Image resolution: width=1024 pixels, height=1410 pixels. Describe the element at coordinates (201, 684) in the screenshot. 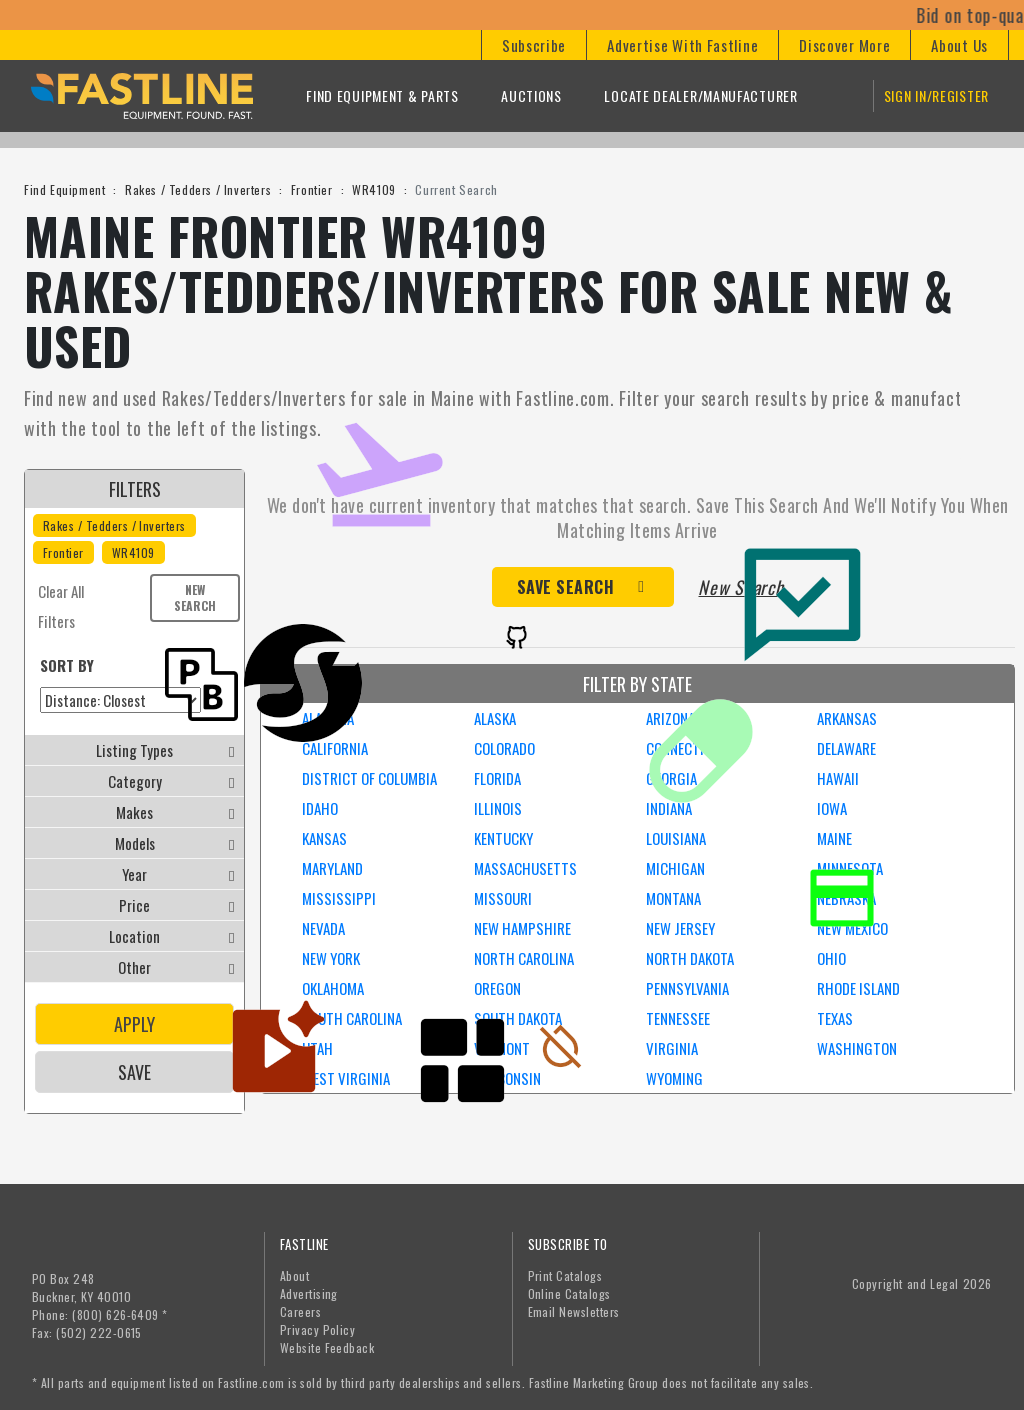

I see `pocketbase logo - open-source backend service` at that location.